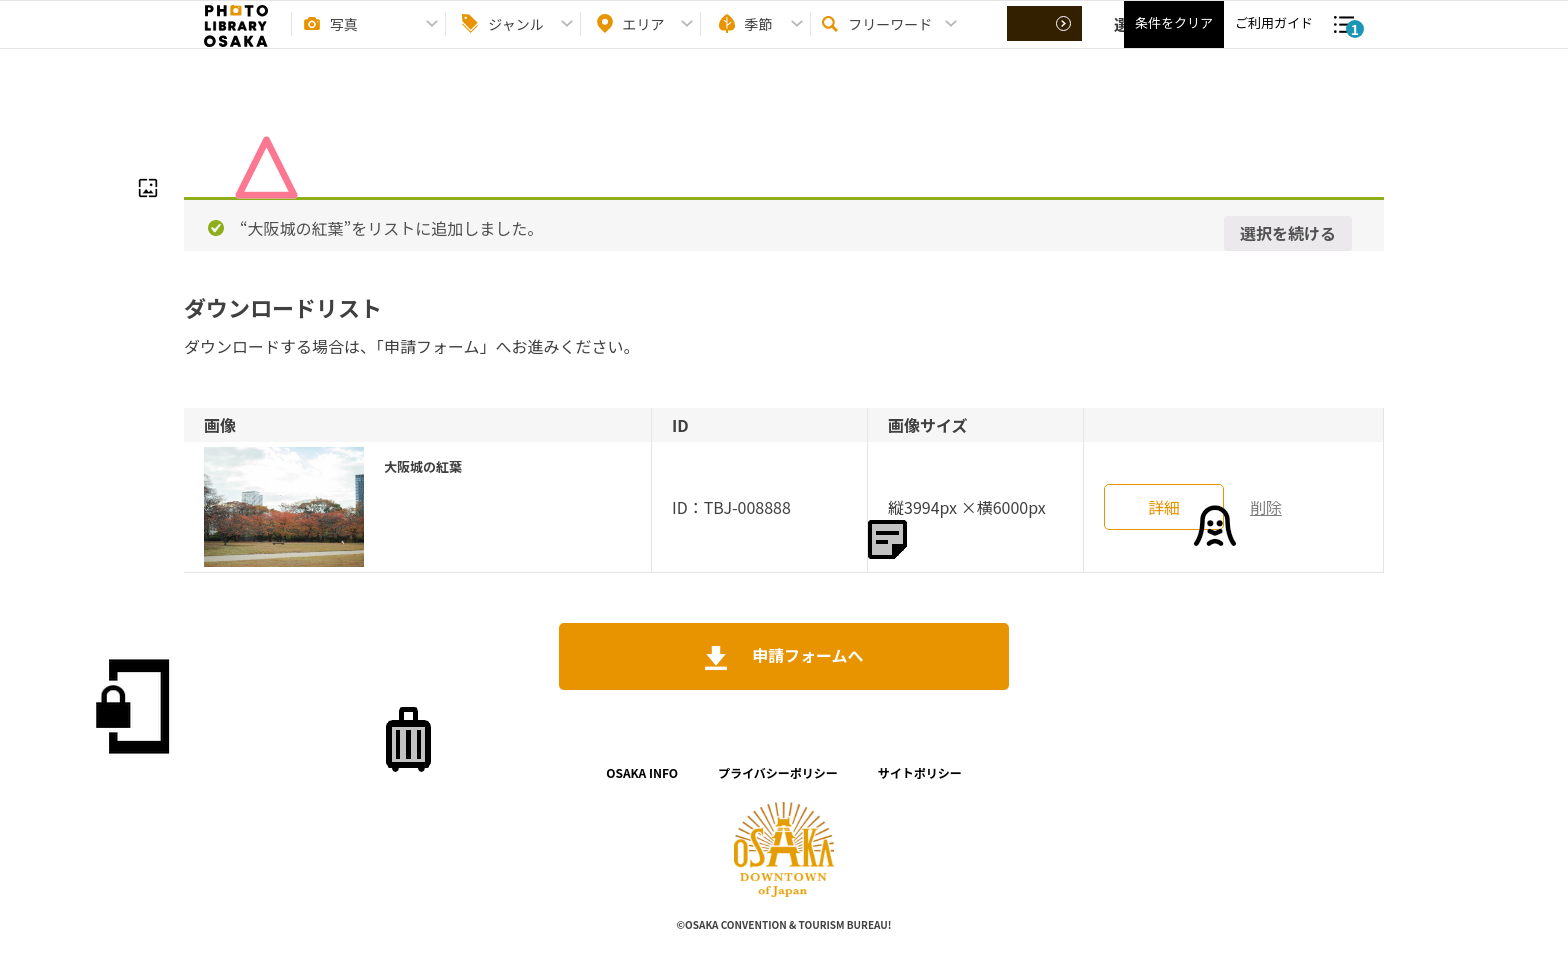 The image size is (1568, 957). What do you see at coordinates (408, 739) in the screenshot?
I see `manage travel or luggage details` at bounding box center [408, 739].